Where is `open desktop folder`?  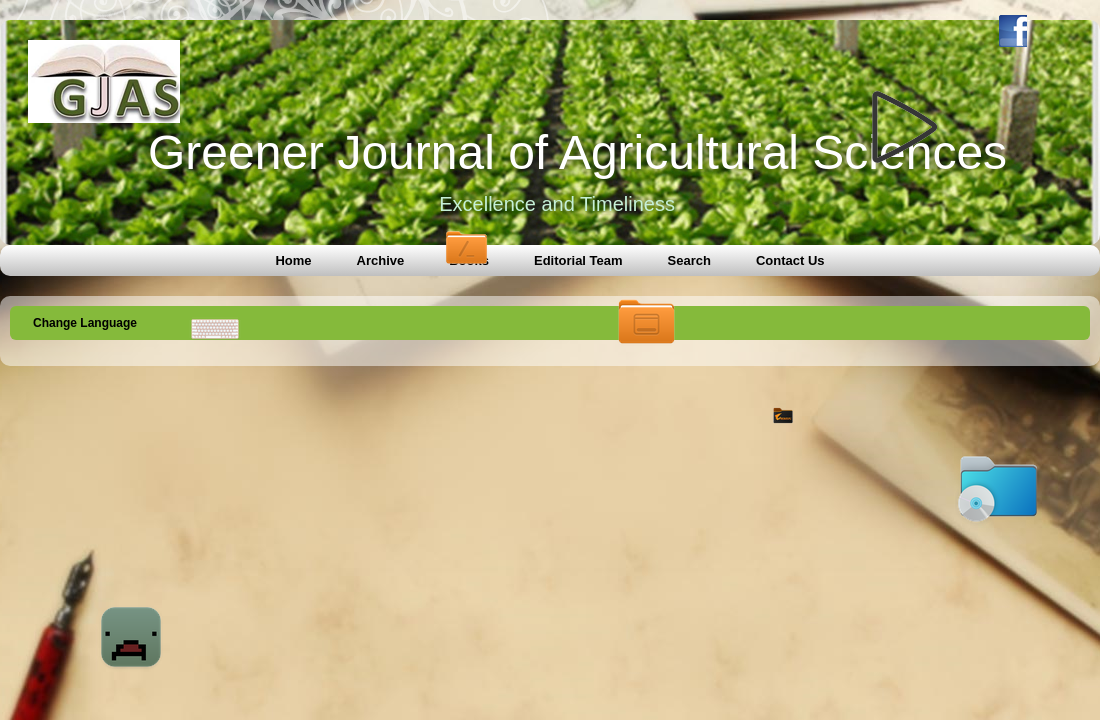
open desktop folder is located at coordinates (646, 321).